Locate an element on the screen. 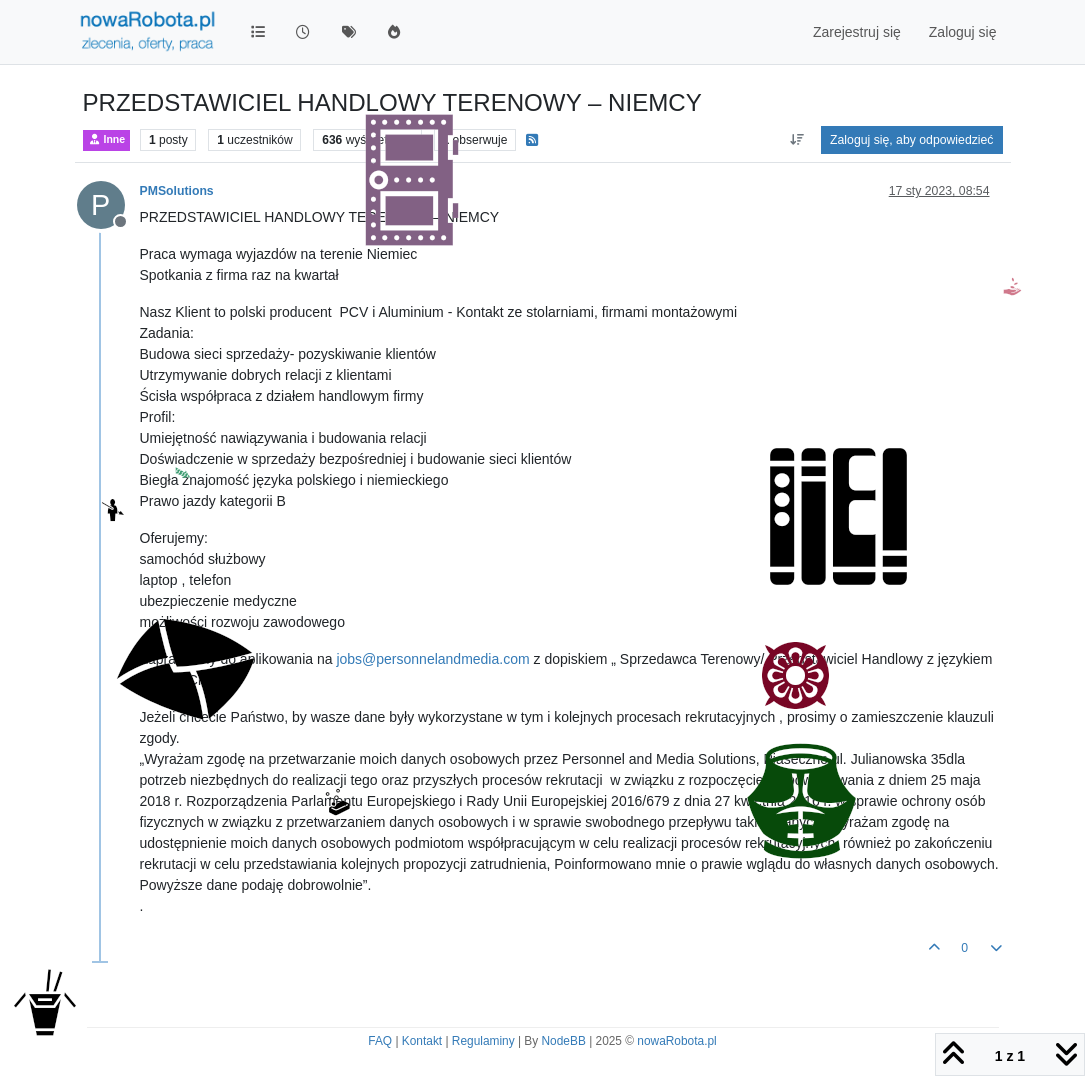  quick food or noodle delivery option is located at coordinates (45, 1002).